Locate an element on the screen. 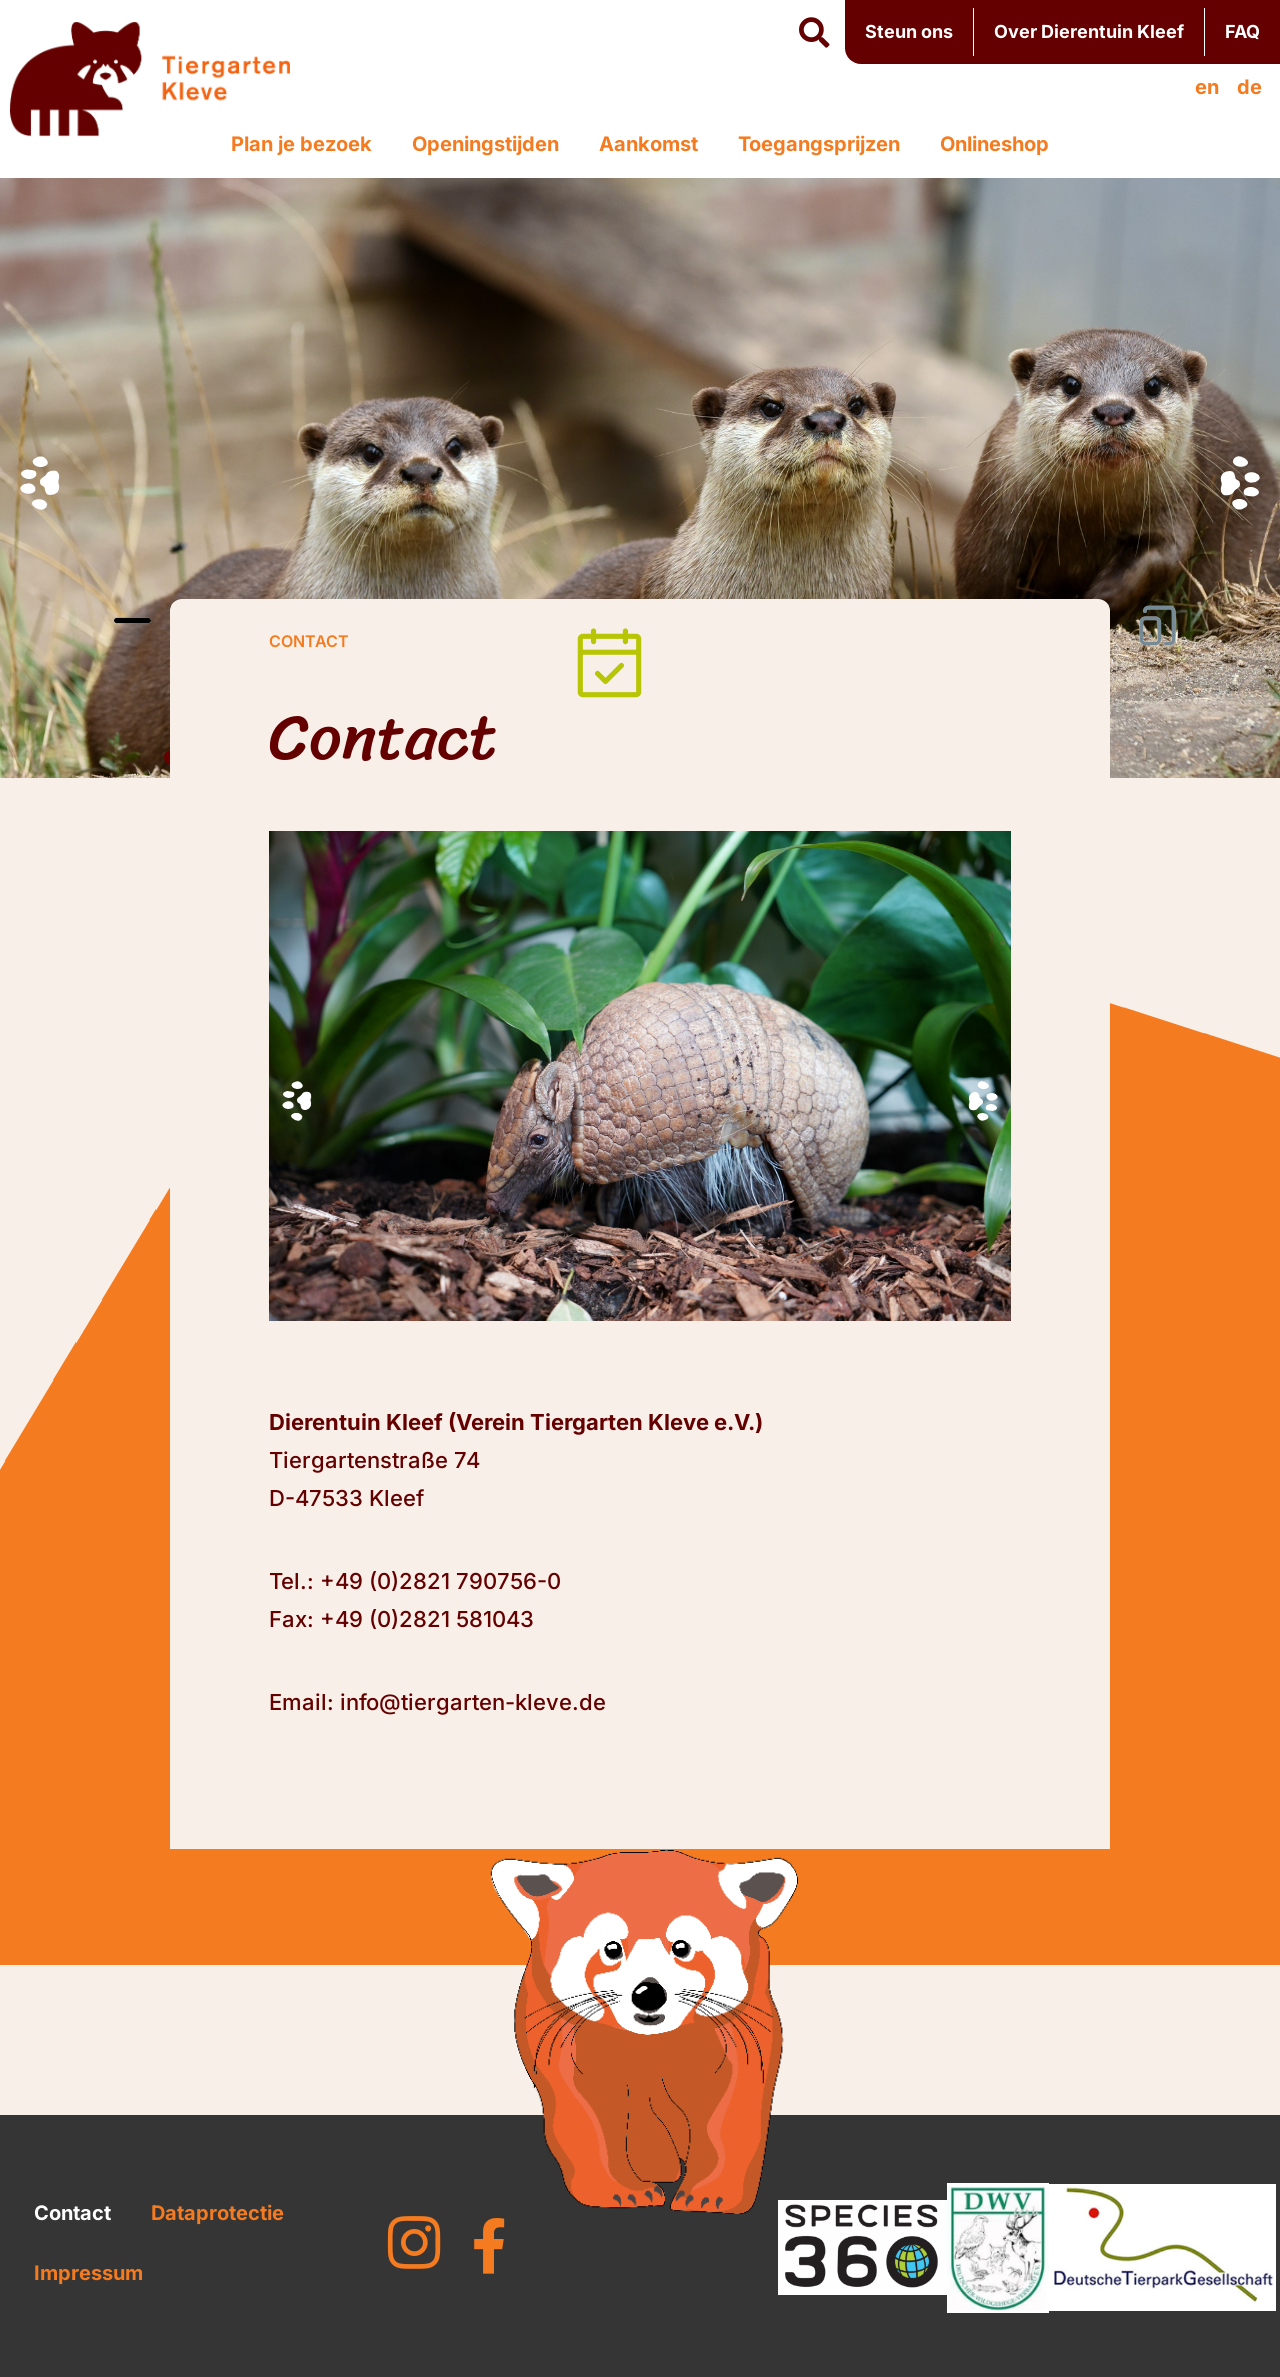 The width and height of the screenshot is (1280, 2377). confirm or complete a scheduled event is located at coordinates (609, 665).